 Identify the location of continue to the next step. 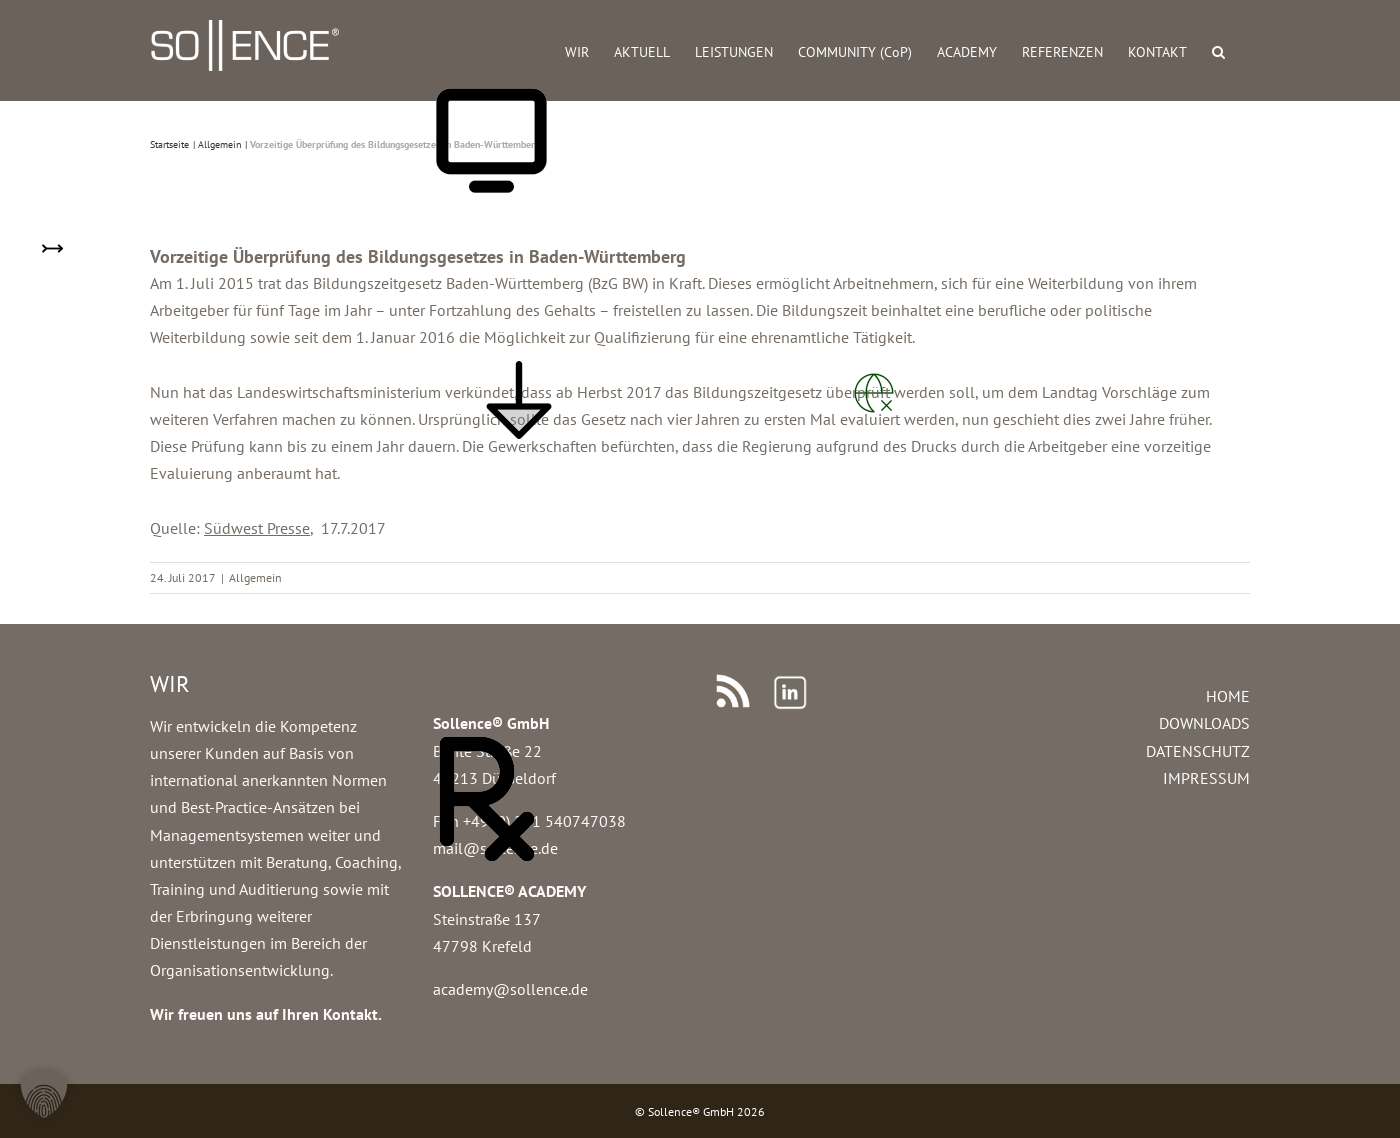
(52, 248).